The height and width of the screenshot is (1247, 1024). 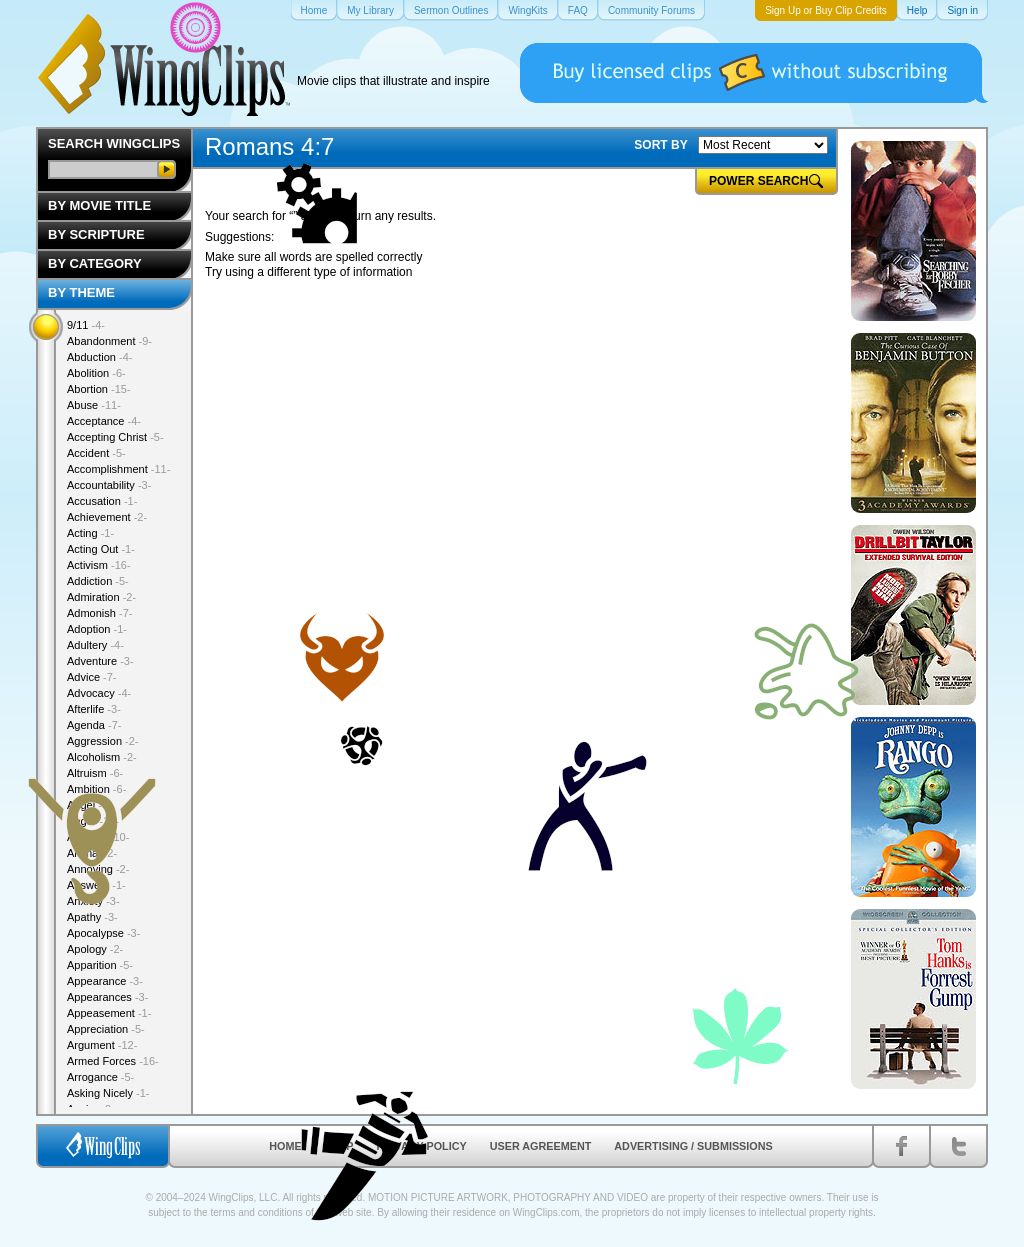 What do you see at coordinates (316, 202) in the screenshot?
I see `access settings or preferences` at bounding box center [316, 202].